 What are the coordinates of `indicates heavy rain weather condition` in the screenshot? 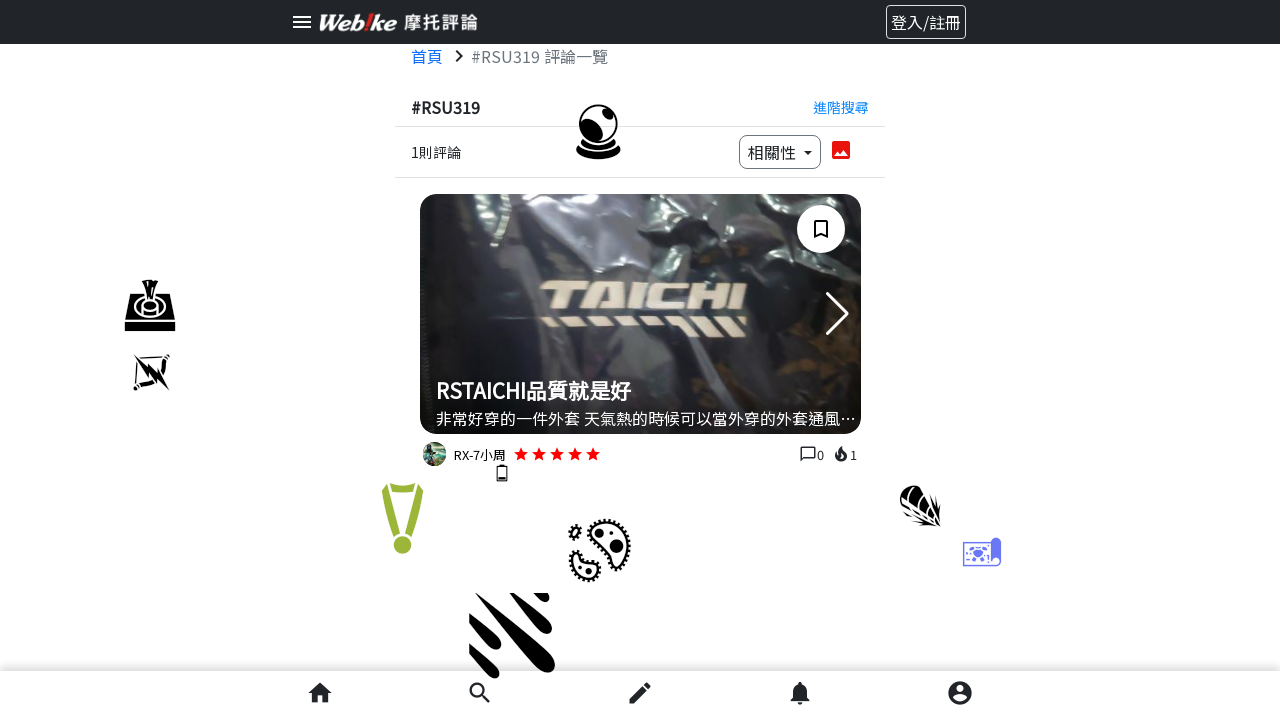 It's located at (512, 635).